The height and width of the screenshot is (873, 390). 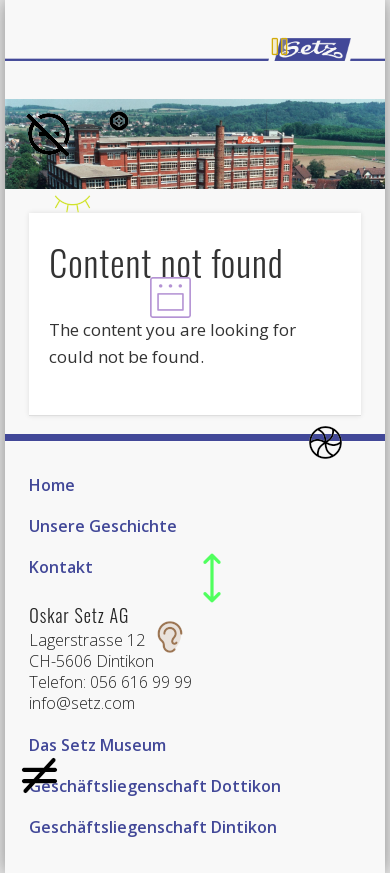 What do you see at coordinates (325, 442) in the screenshot?
I see `indicates content is loading` at bounding box center [325, 442].